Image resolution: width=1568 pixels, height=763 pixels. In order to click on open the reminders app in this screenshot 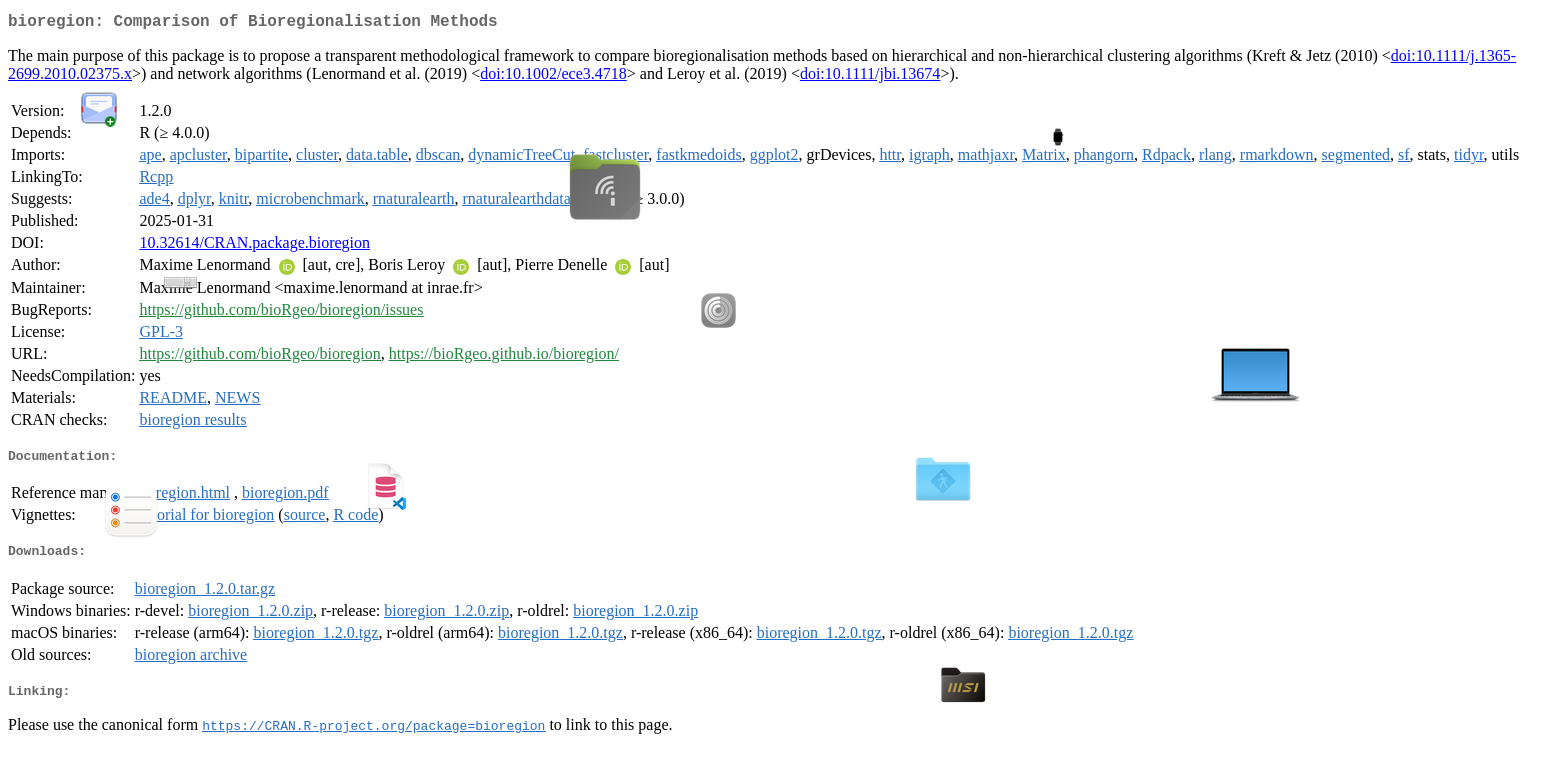, I will do `click(131, 510)`.